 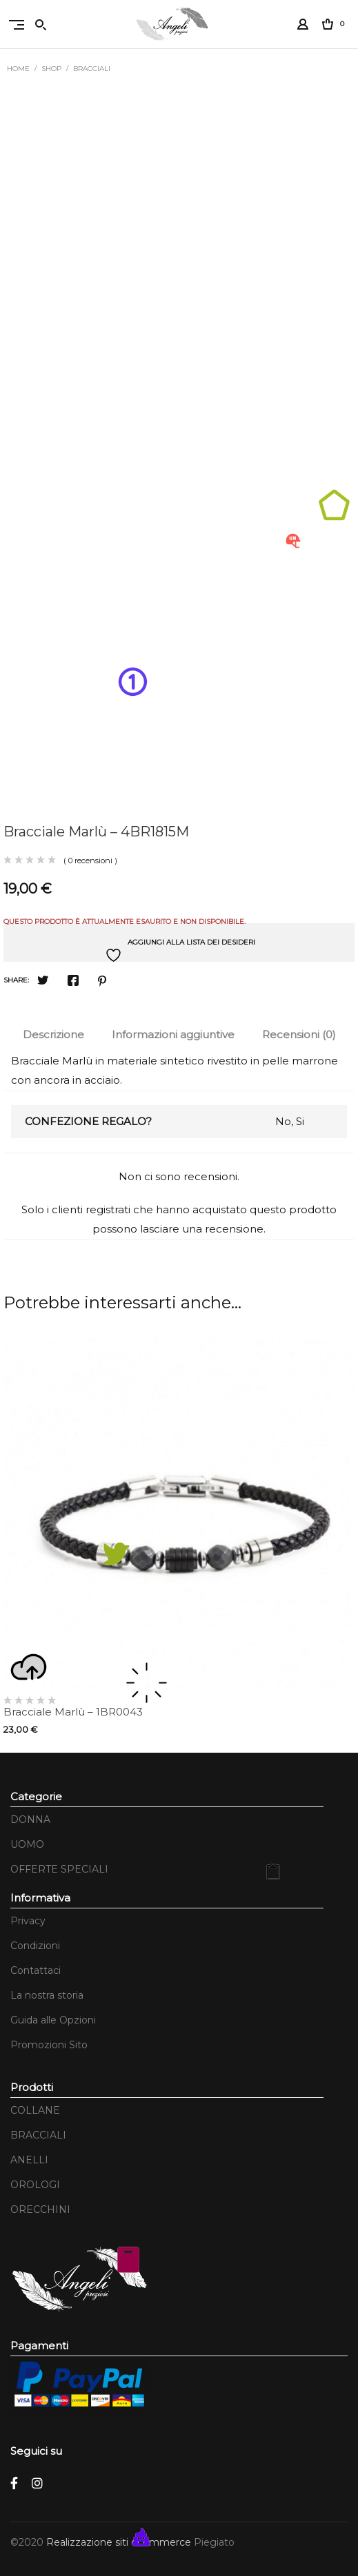 I want to click on indicates united nations peacekeeping forces, so click(x=293, y=541).